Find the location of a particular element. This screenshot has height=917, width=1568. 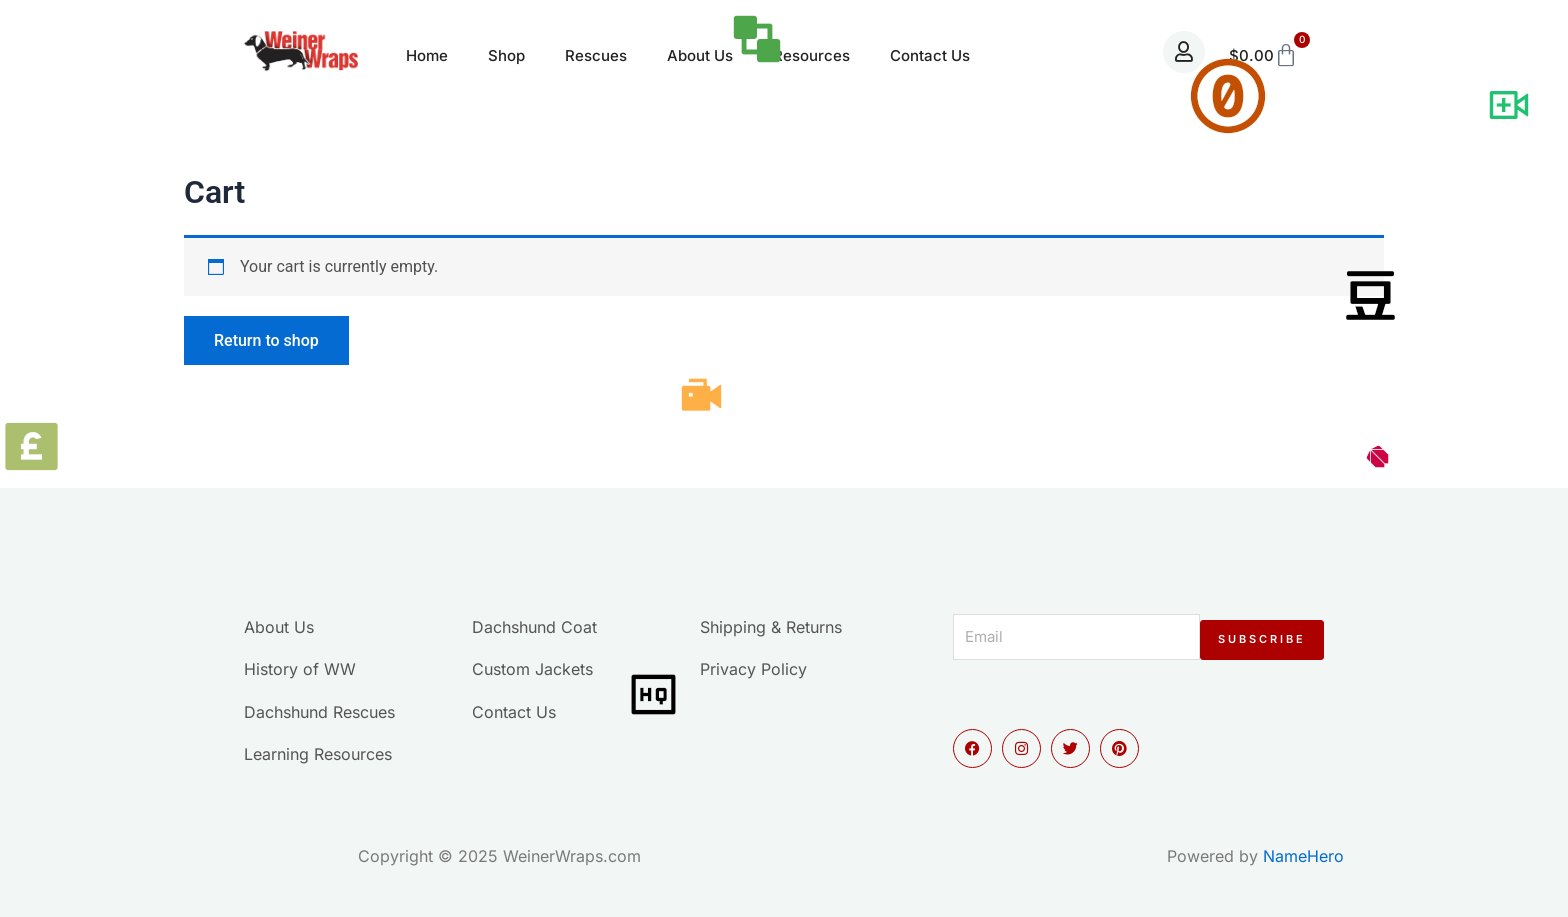

add a new video recording is located at coordinates (1509, 105).